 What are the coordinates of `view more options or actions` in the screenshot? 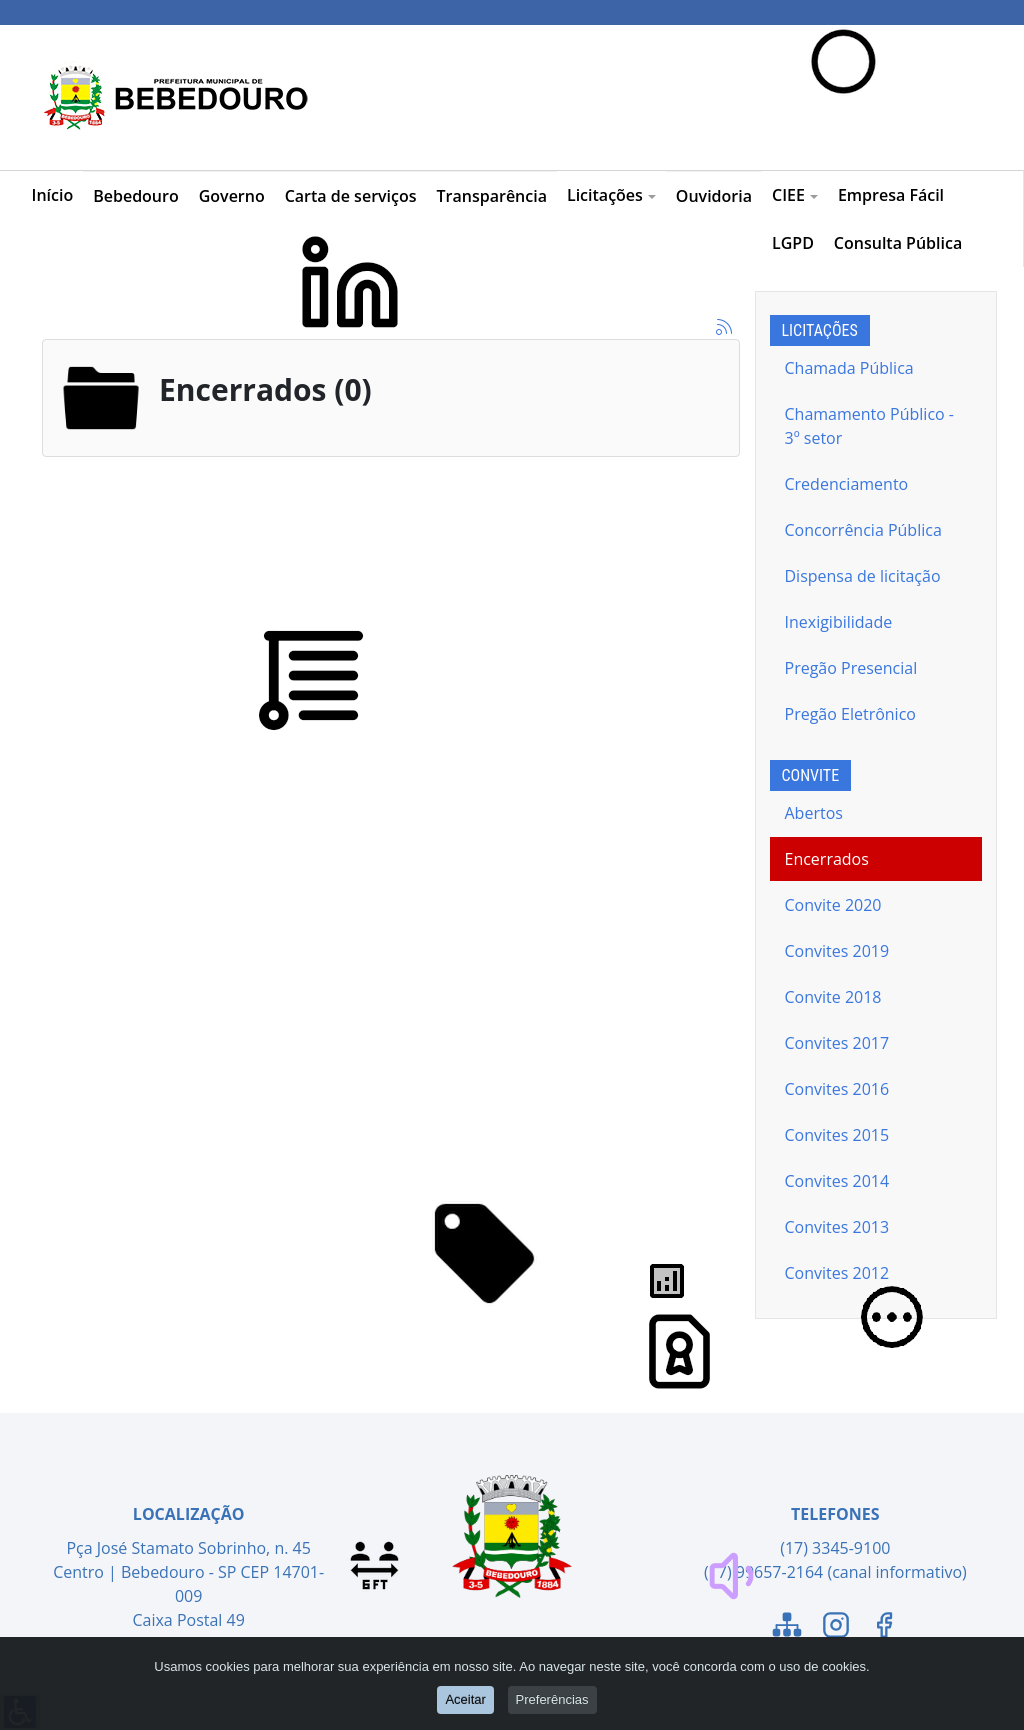 It's located at (892, 1317).